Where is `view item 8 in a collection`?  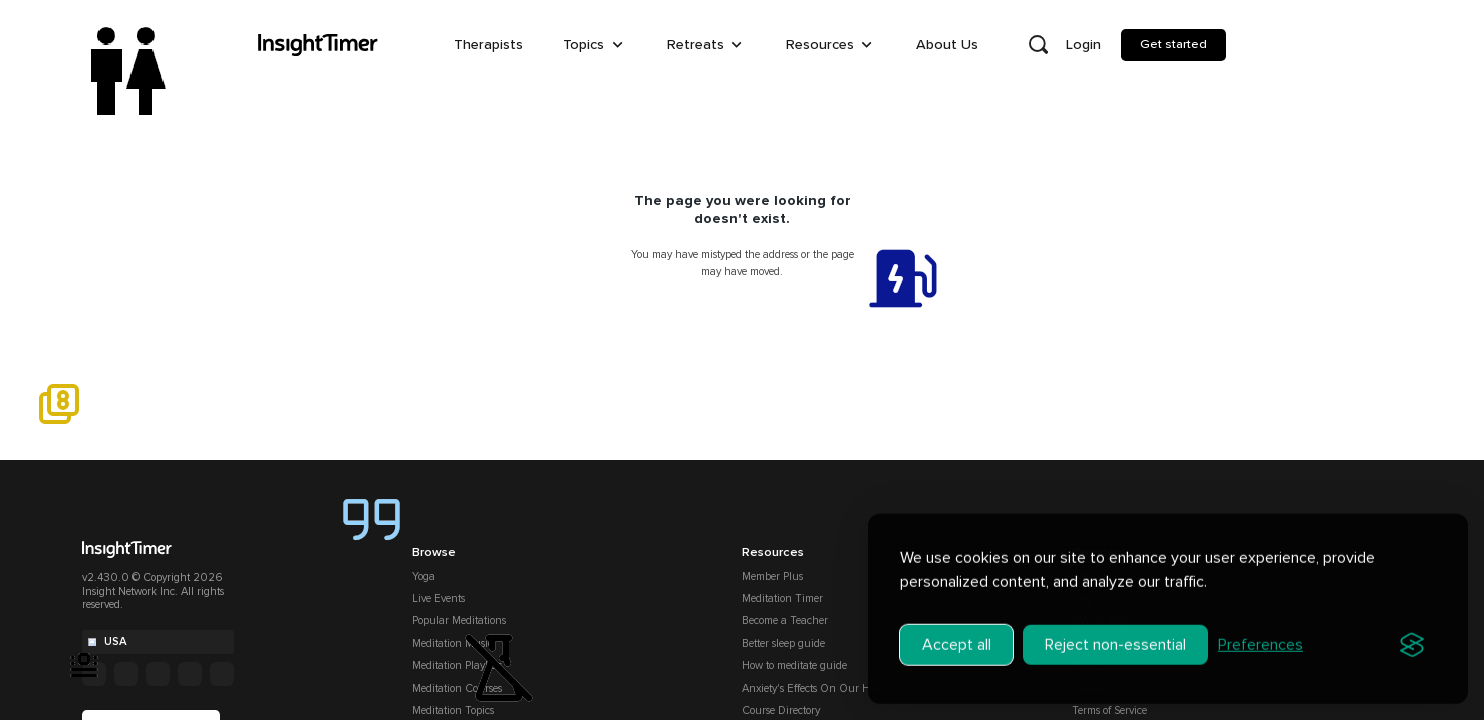
view item 8 in a collection is located at coordinates (59, 404).